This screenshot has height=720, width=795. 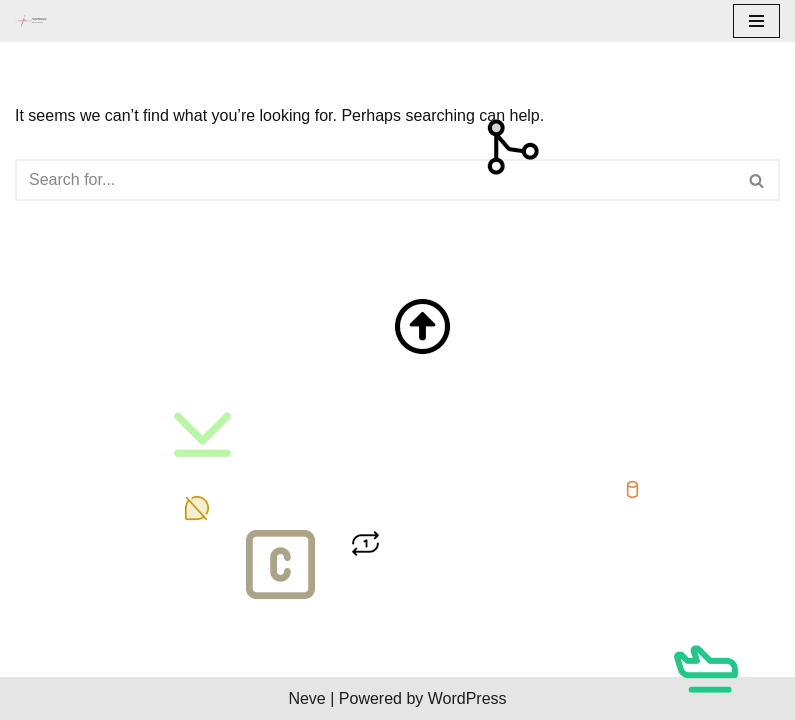 What do you see at coordinates (280, 564) in the screenshot?
I see `indicates a "C" grade or rating` at bounding box center [280, 564].